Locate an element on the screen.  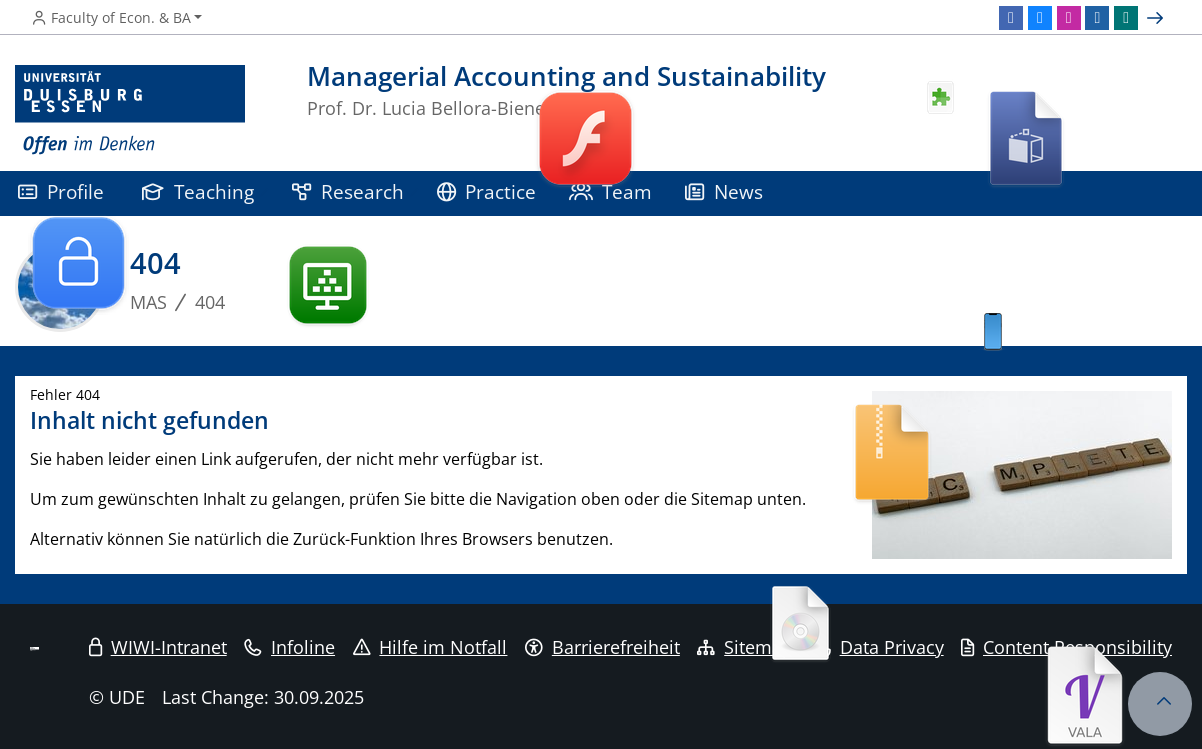
vala source code file is located at coordinates (1085, 697).